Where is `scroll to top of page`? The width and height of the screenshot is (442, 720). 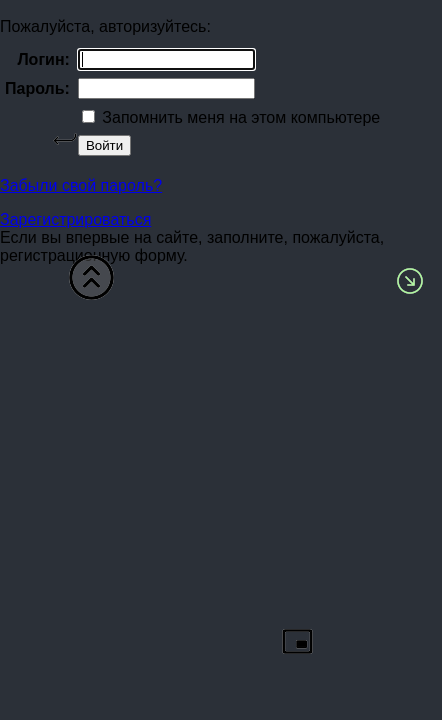 scroll to top of page is located at coordinates (91, 277).